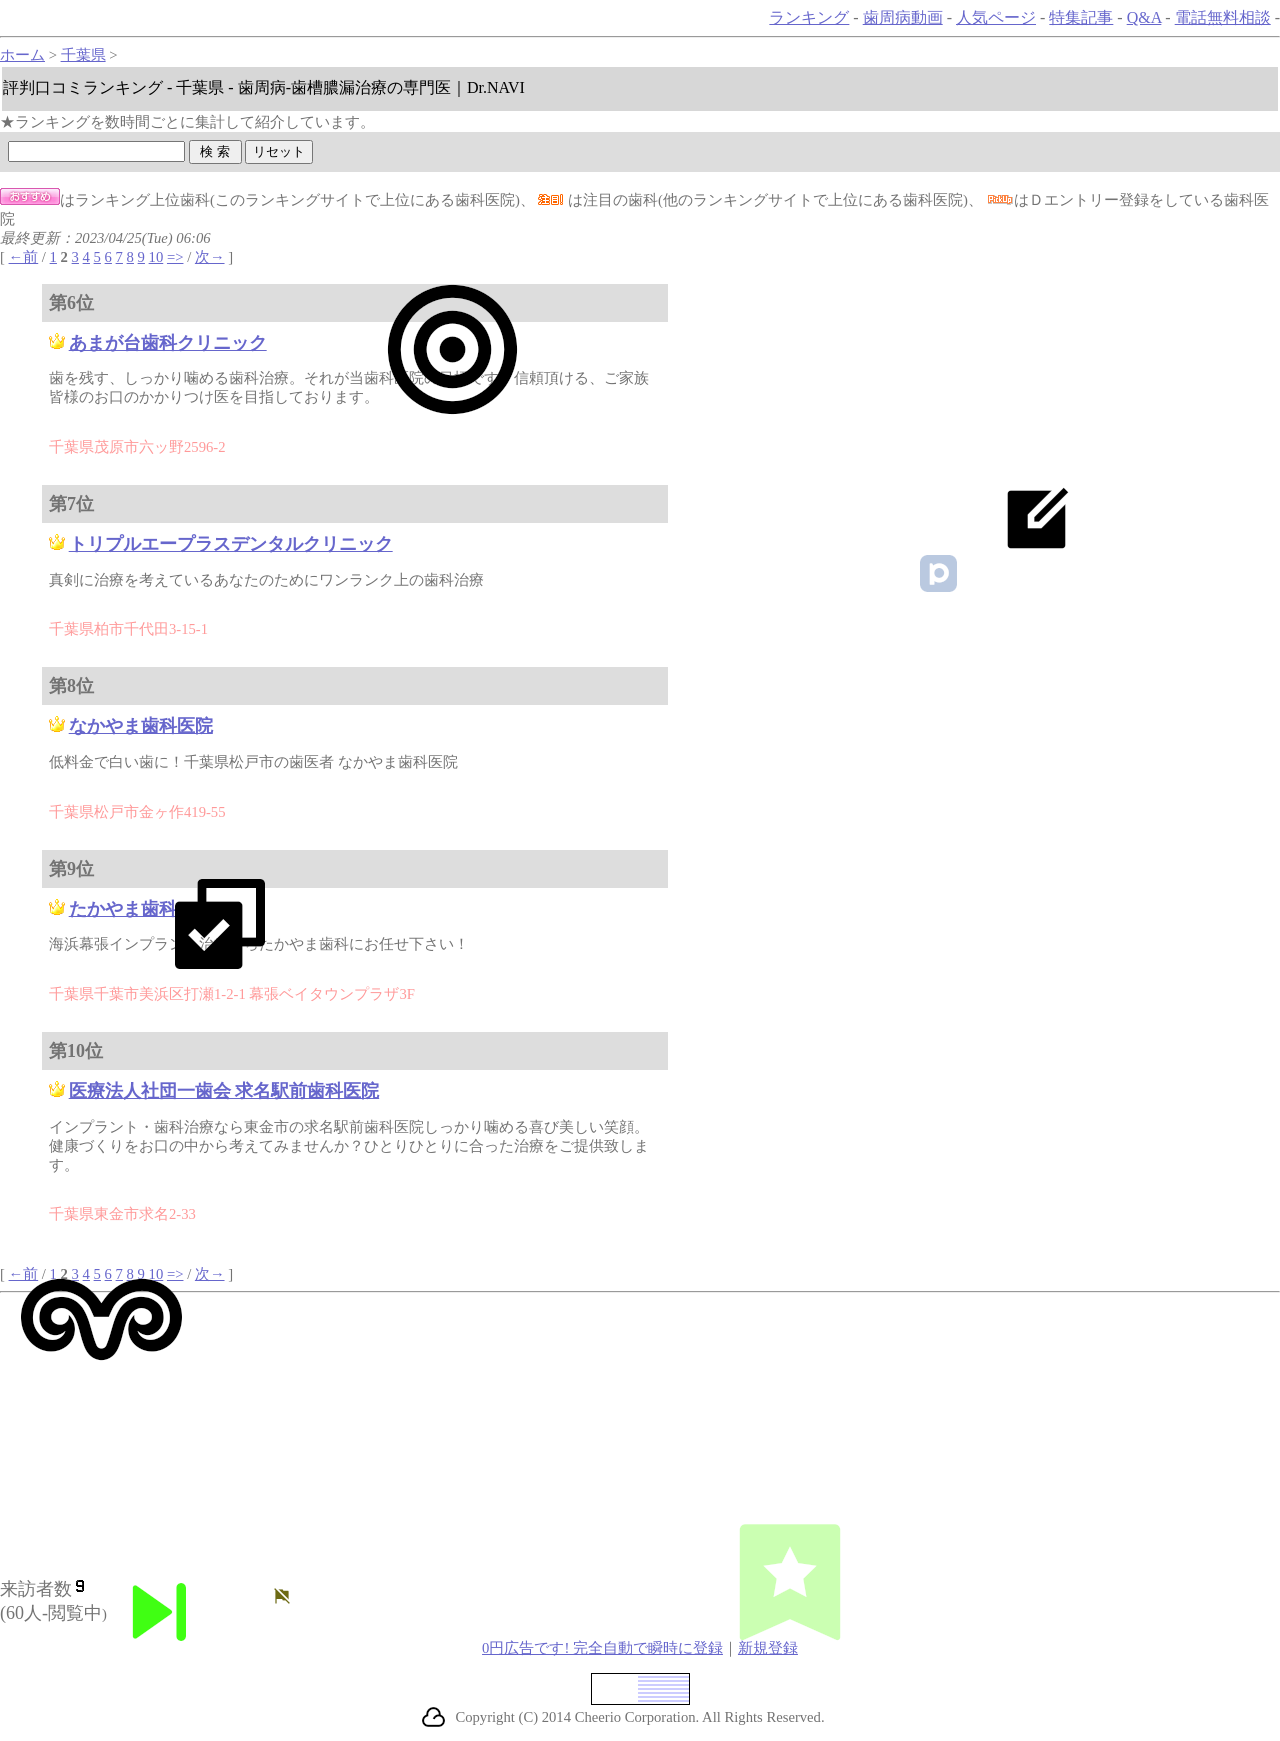 The width and height of the screenshot is (1280, 1741). What do you see at coordinates (790, 1580) in the screenshot?
I see `save item to favorites` at bounding box center [790, 1580].